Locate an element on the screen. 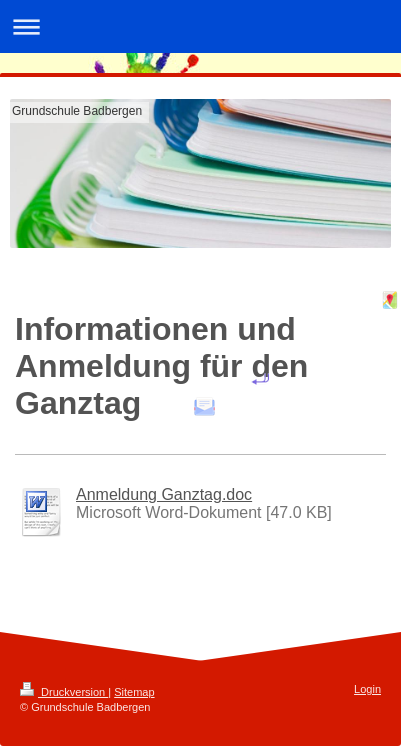 The image size is (401, 746). reply to all recipients of an email is located at coordinates (260, 378).